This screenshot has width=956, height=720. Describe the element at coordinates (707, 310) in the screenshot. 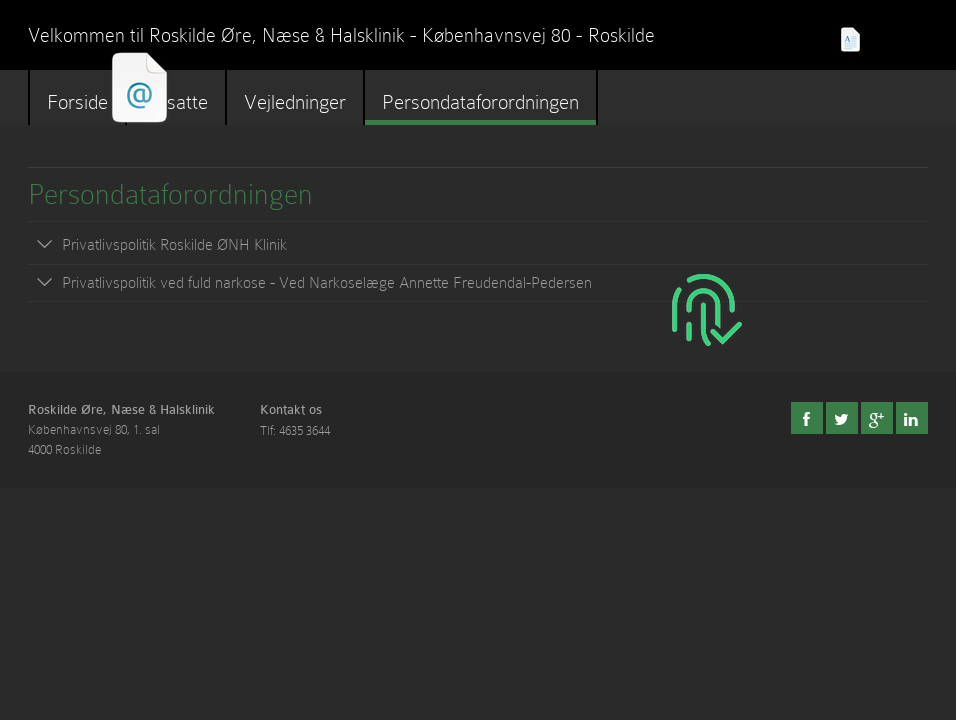

I see `fingerprint successfully recognized` at that location.